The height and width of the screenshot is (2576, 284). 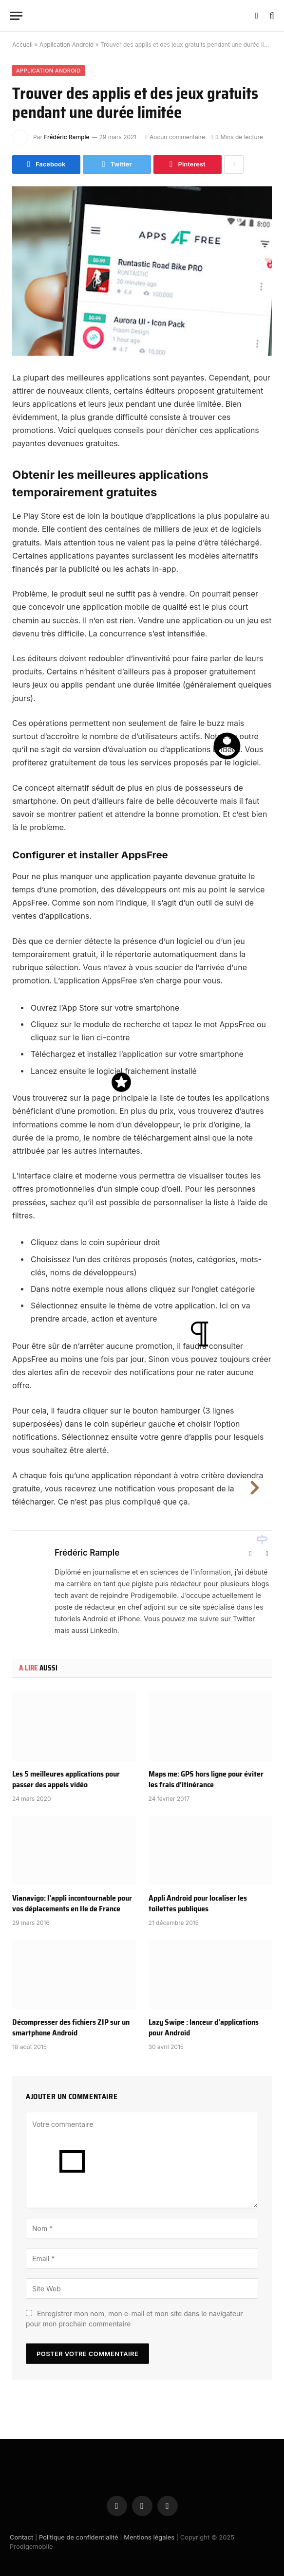 What do you see at coordinates (200, 1335) in the screenshot?
I see `toggle whitespace visibility in editor` at bounding box center [200, 1335].